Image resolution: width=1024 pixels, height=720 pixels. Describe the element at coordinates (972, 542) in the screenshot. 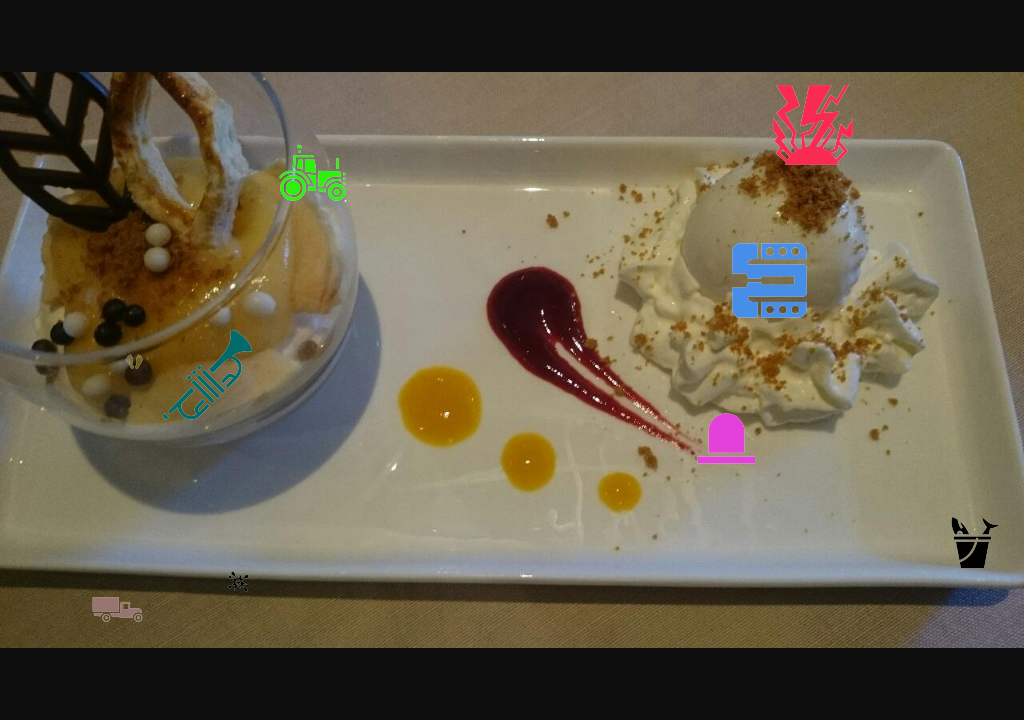

I see `view your fishing inventory or catch` at that location.